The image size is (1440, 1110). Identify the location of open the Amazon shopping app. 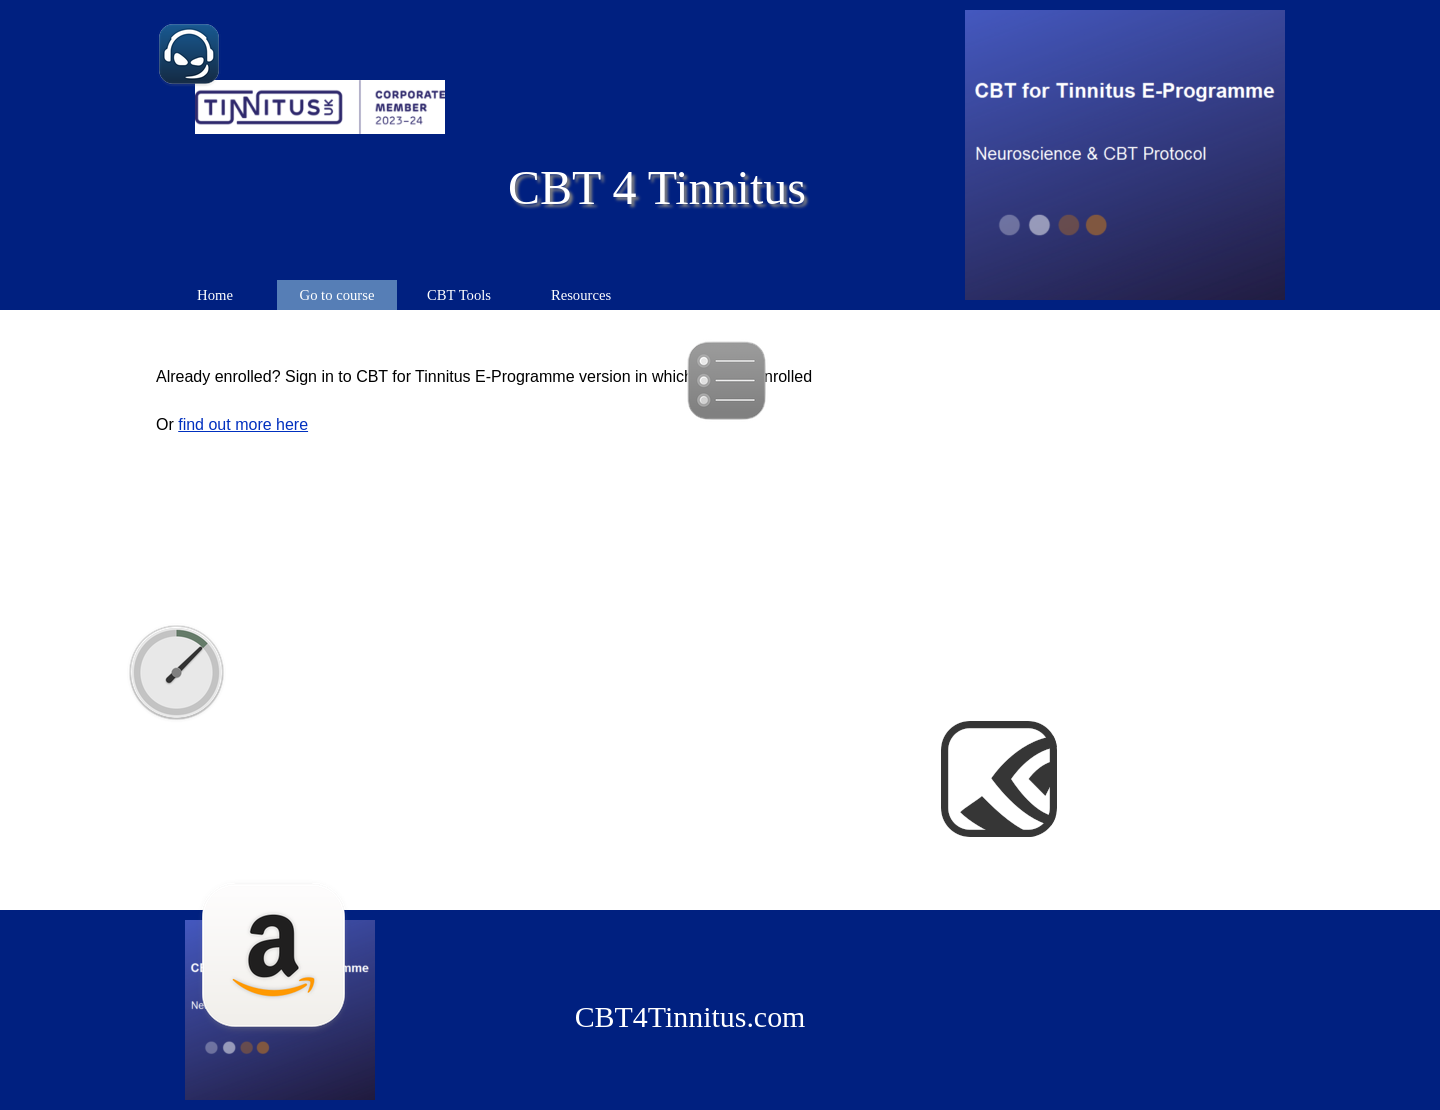
(273, 955).